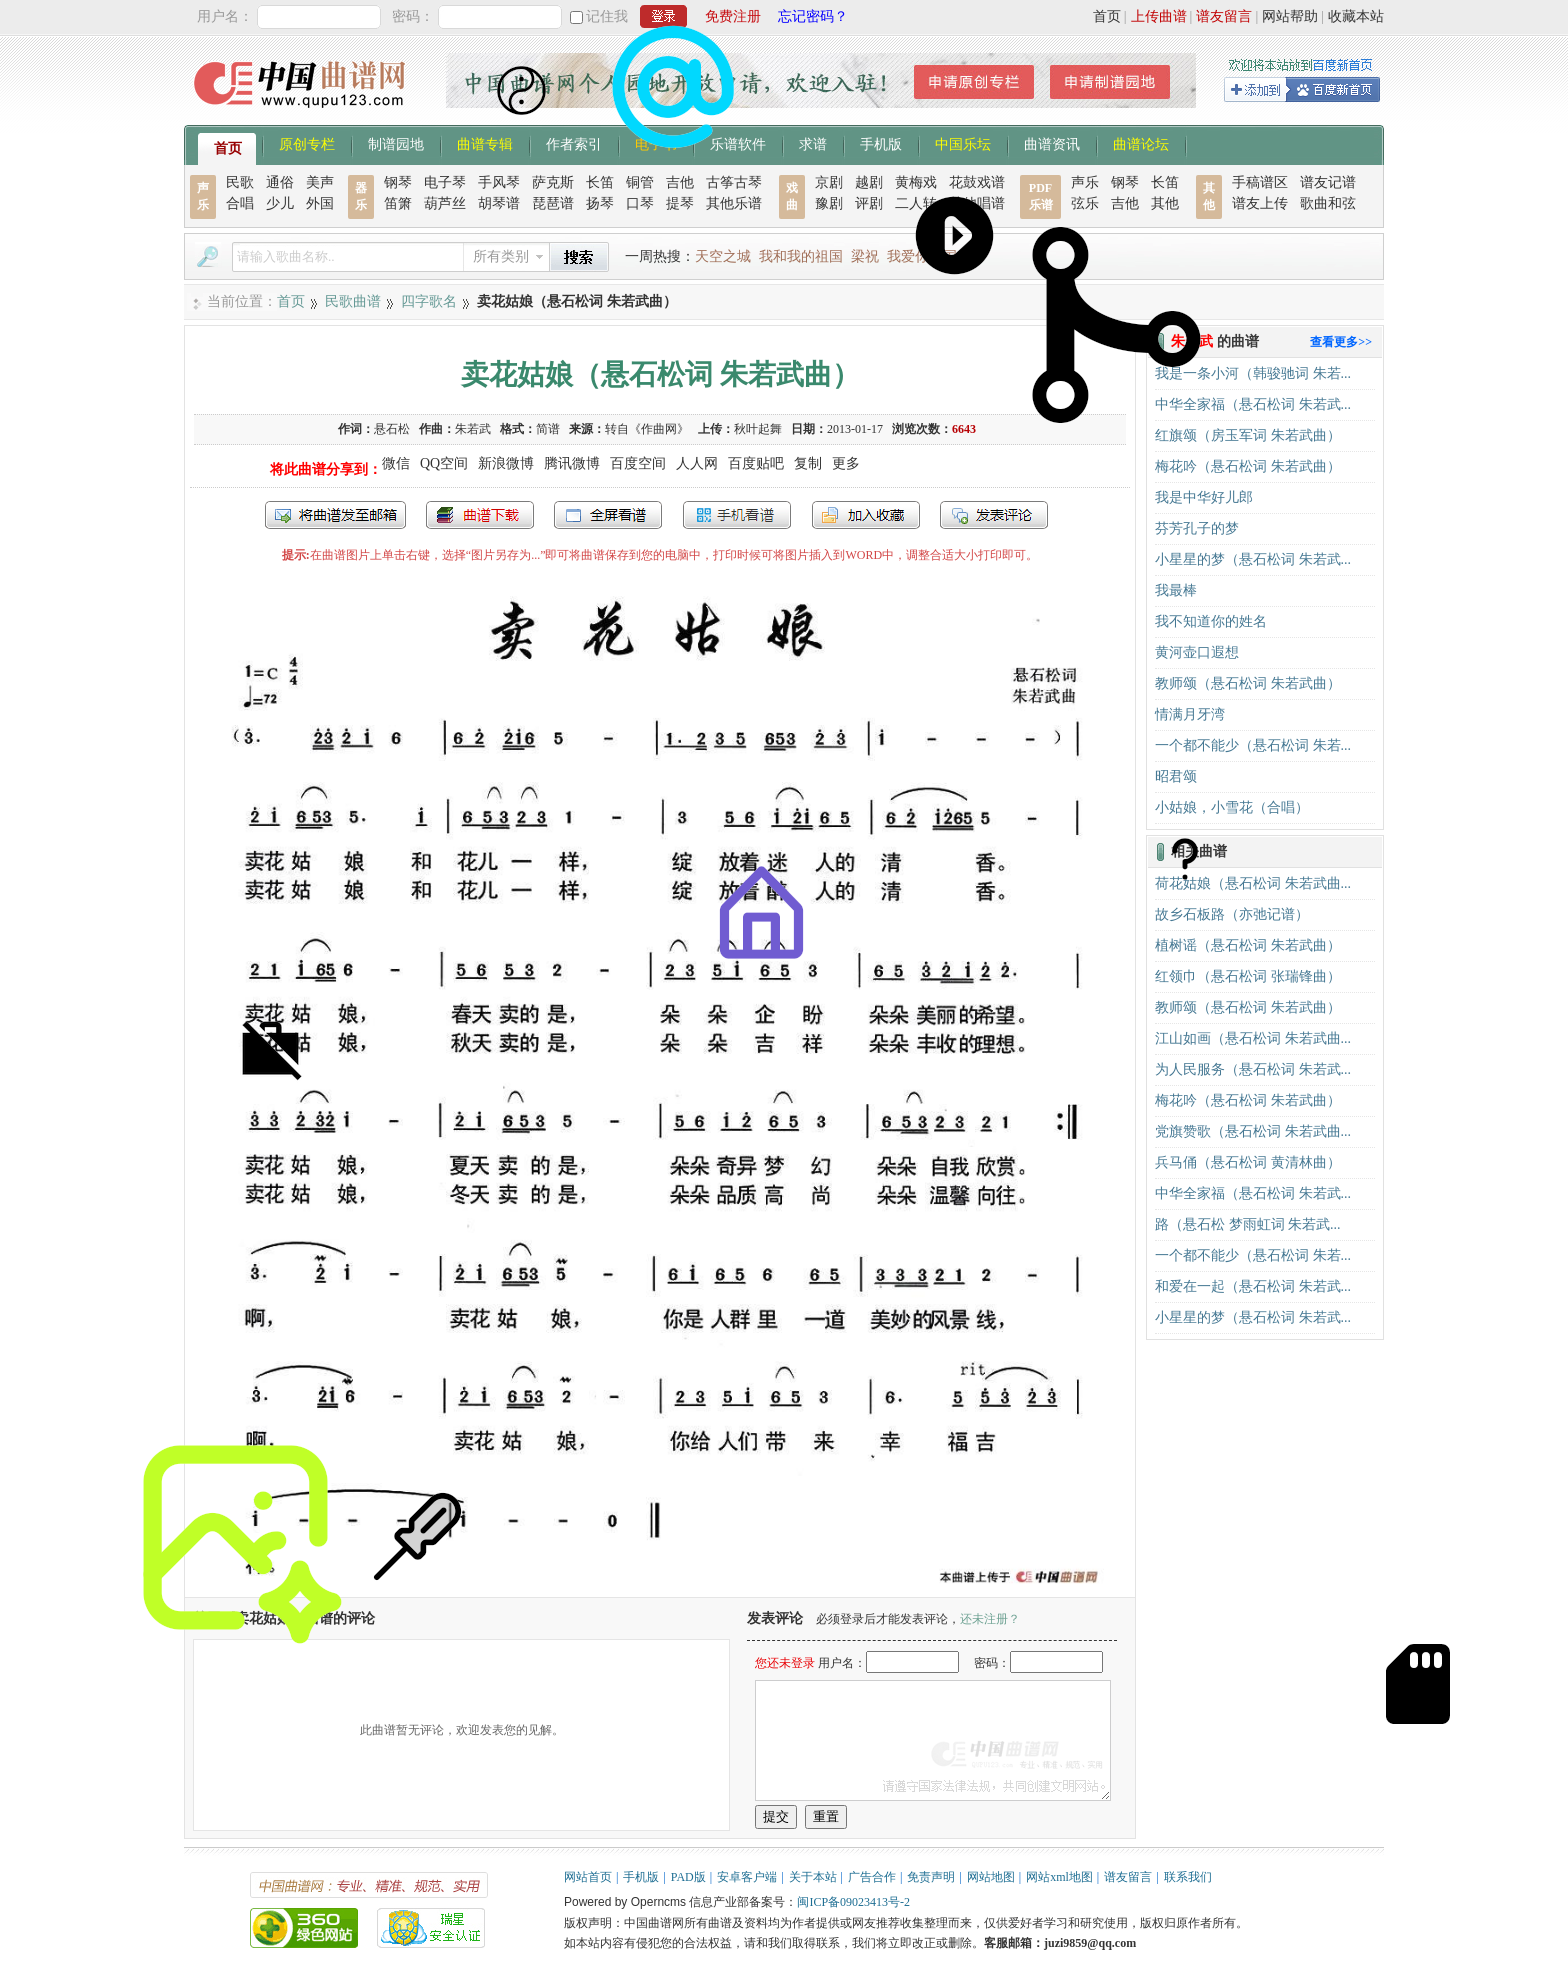 This screenshot has width=1568, height=1964. What do you see at coordinates (673, 87) in the screenshot?
I see `compose a new email` at bounding box center [673, 87].